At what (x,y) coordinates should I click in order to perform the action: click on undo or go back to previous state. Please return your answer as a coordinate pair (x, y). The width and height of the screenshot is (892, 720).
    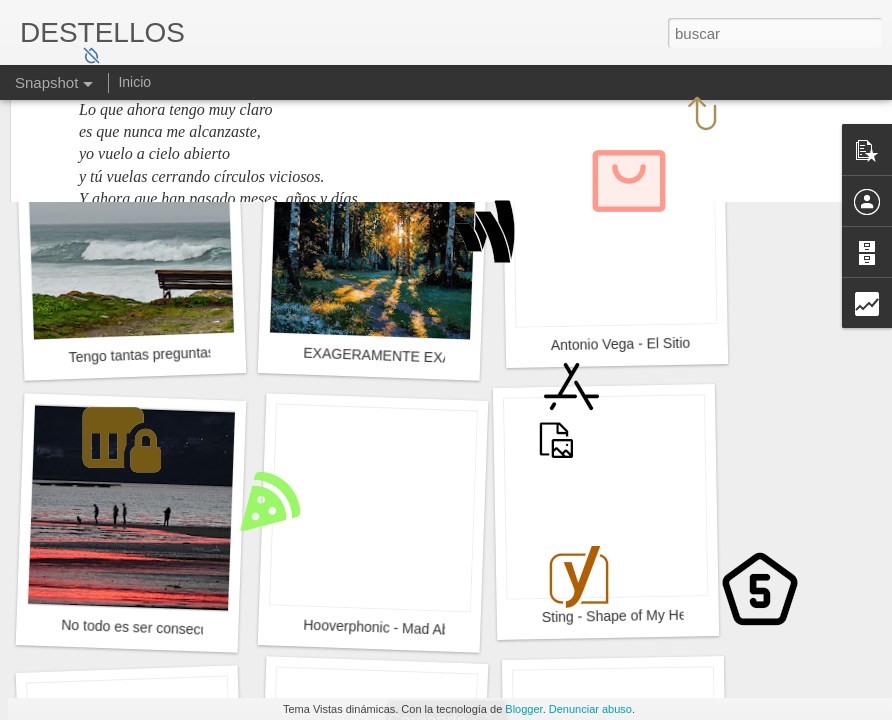
    Looking at the image, I should click on (703, 113).